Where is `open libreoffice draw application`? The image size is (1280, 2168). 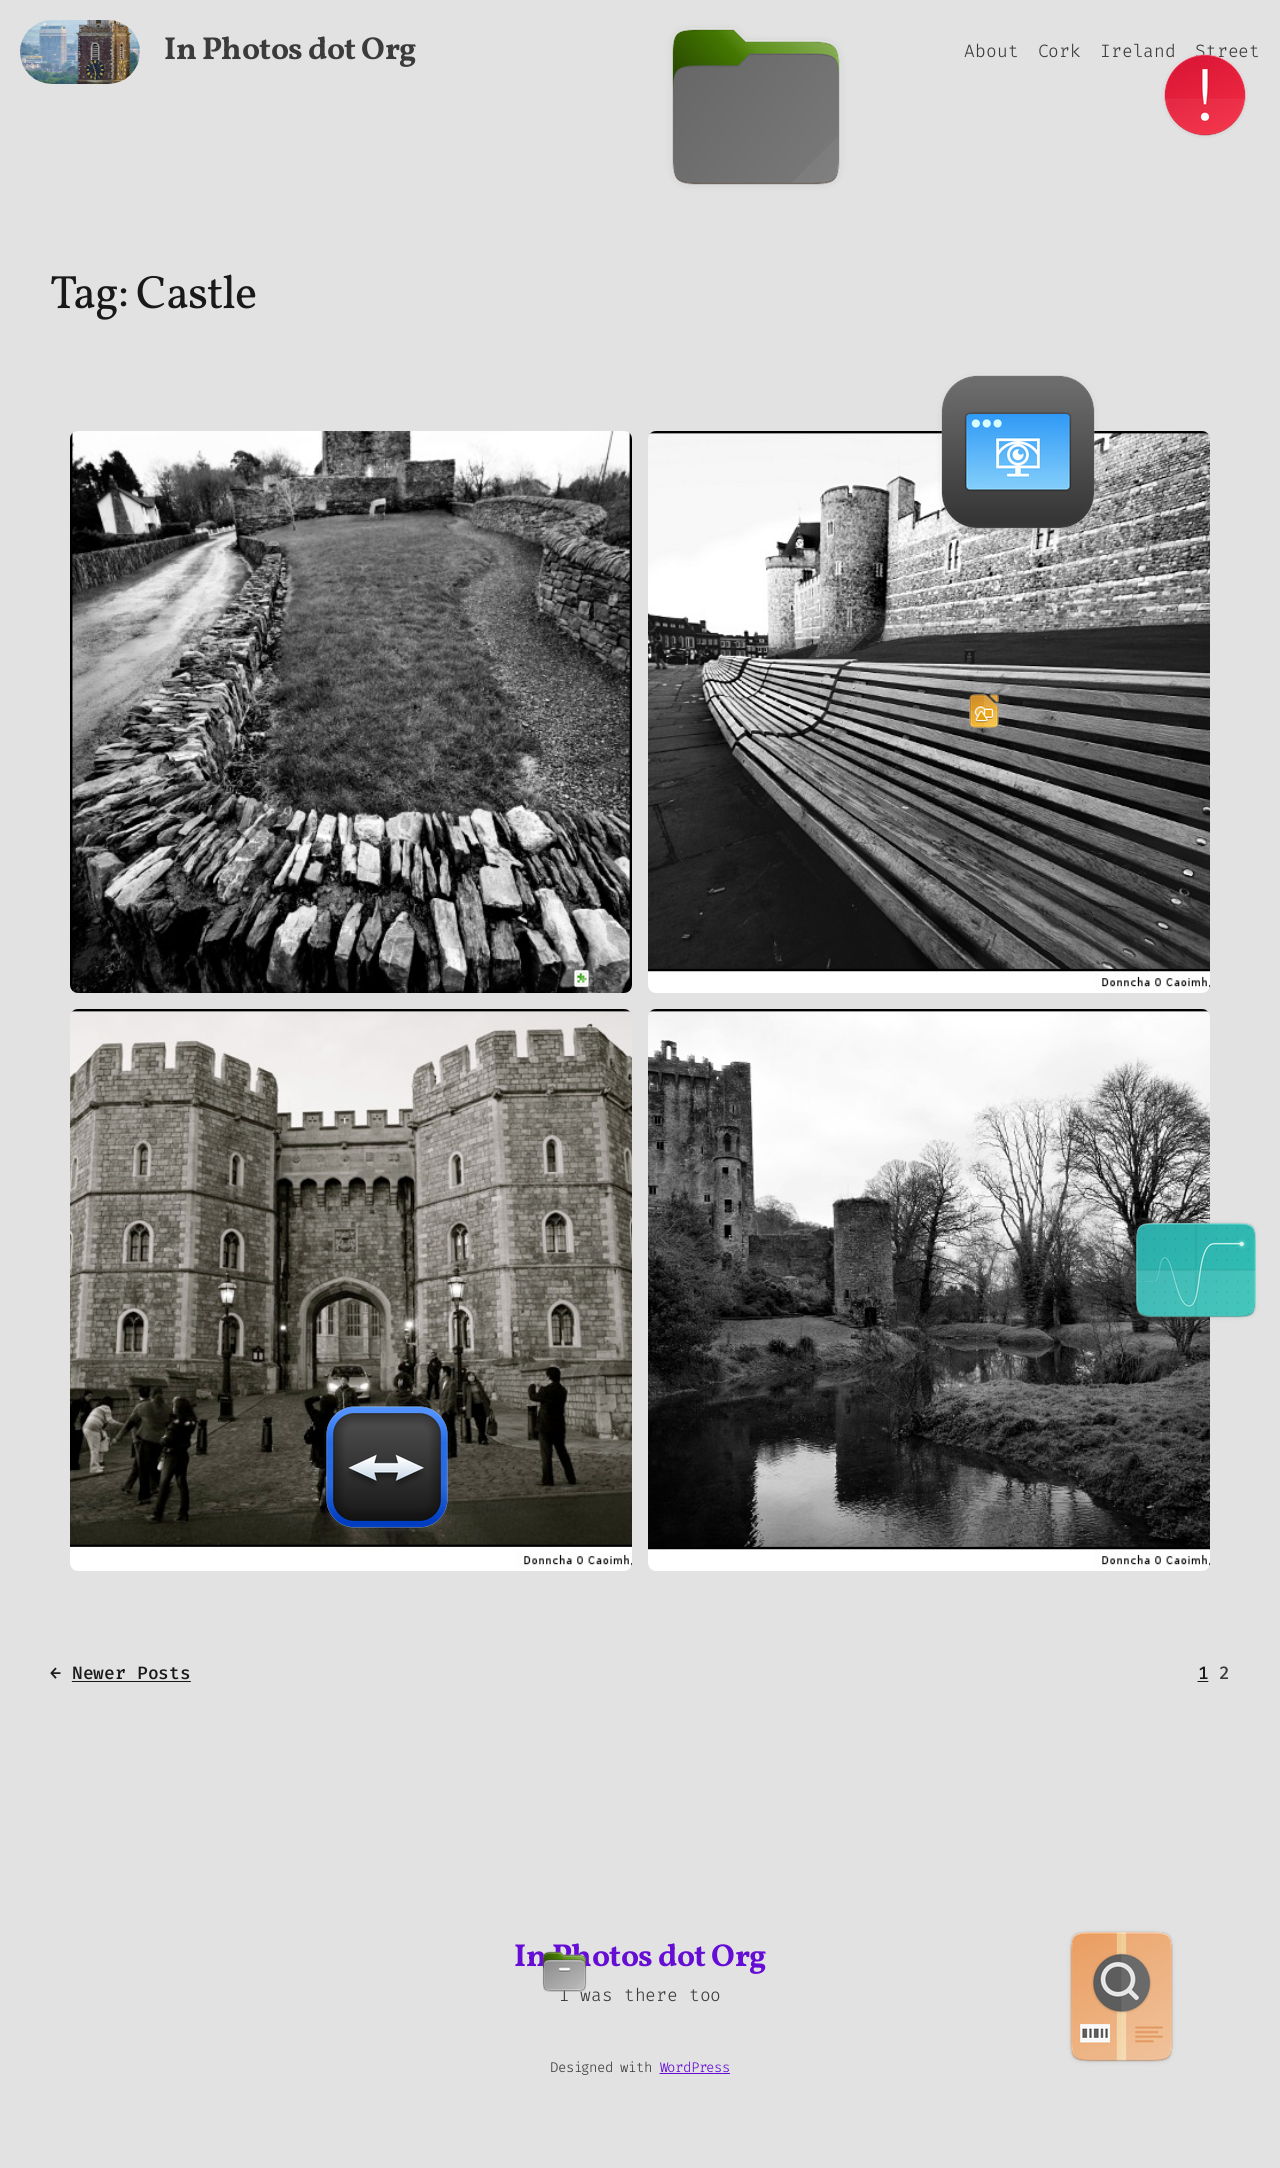 open libreoffice draw application is located at coordinates (984, 711).